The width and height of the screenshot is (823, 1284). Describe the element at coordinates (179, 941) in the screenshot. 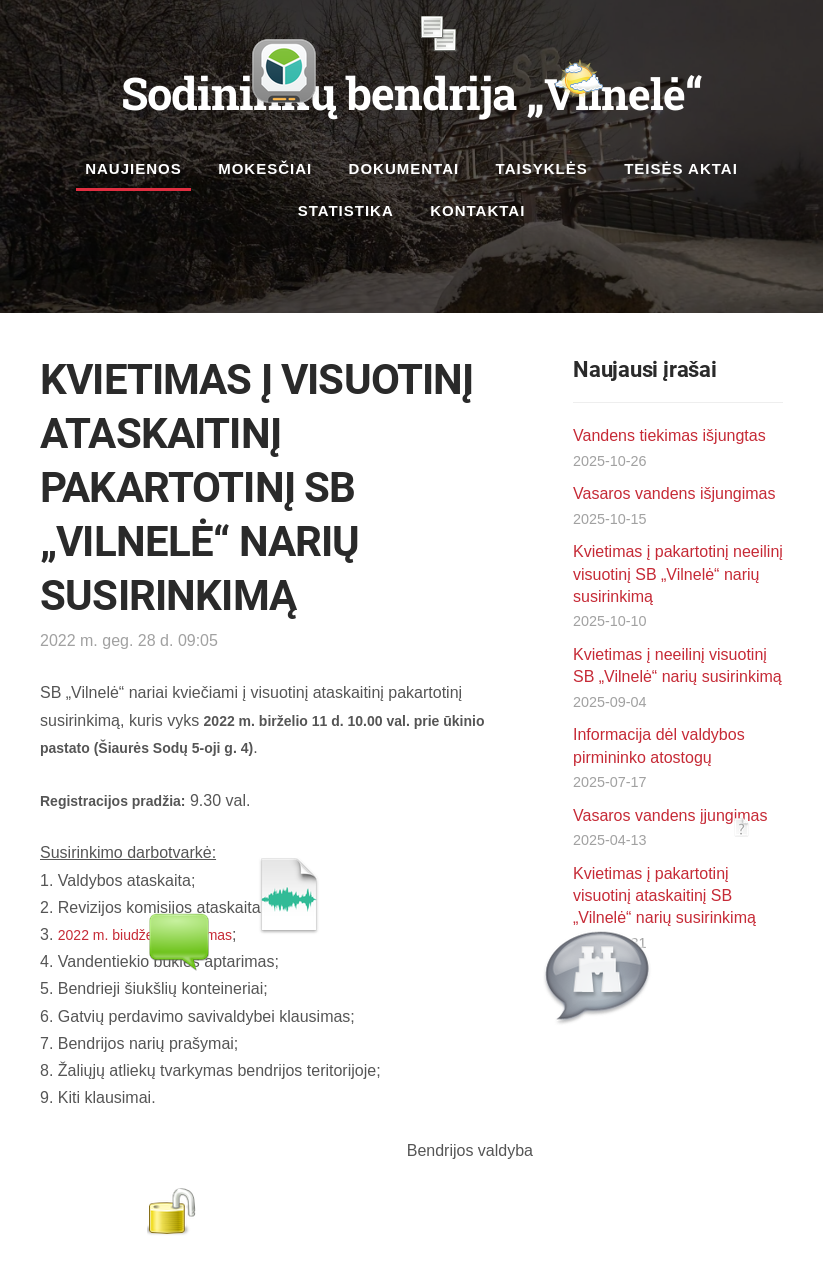

I see `indicates user is online and available` at that location.